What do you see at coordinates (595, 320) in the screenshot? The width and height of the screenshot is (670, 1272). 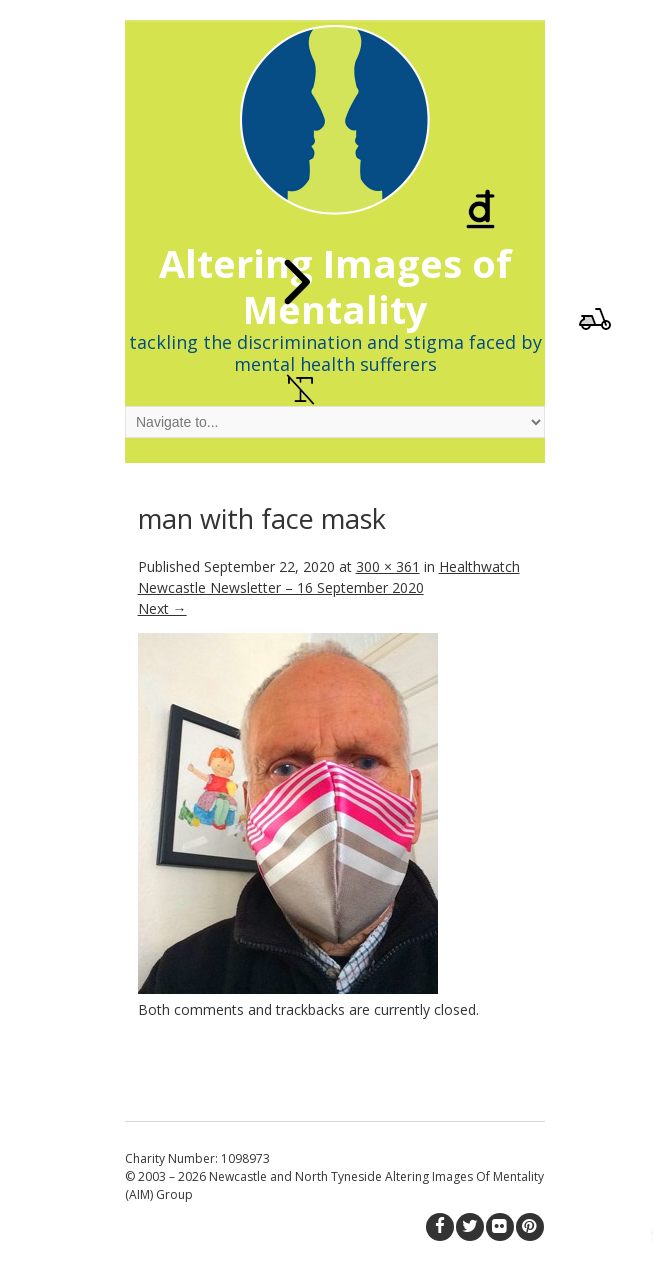 I see `select moped or scooter delivery option` at bounding box center [595, 320].